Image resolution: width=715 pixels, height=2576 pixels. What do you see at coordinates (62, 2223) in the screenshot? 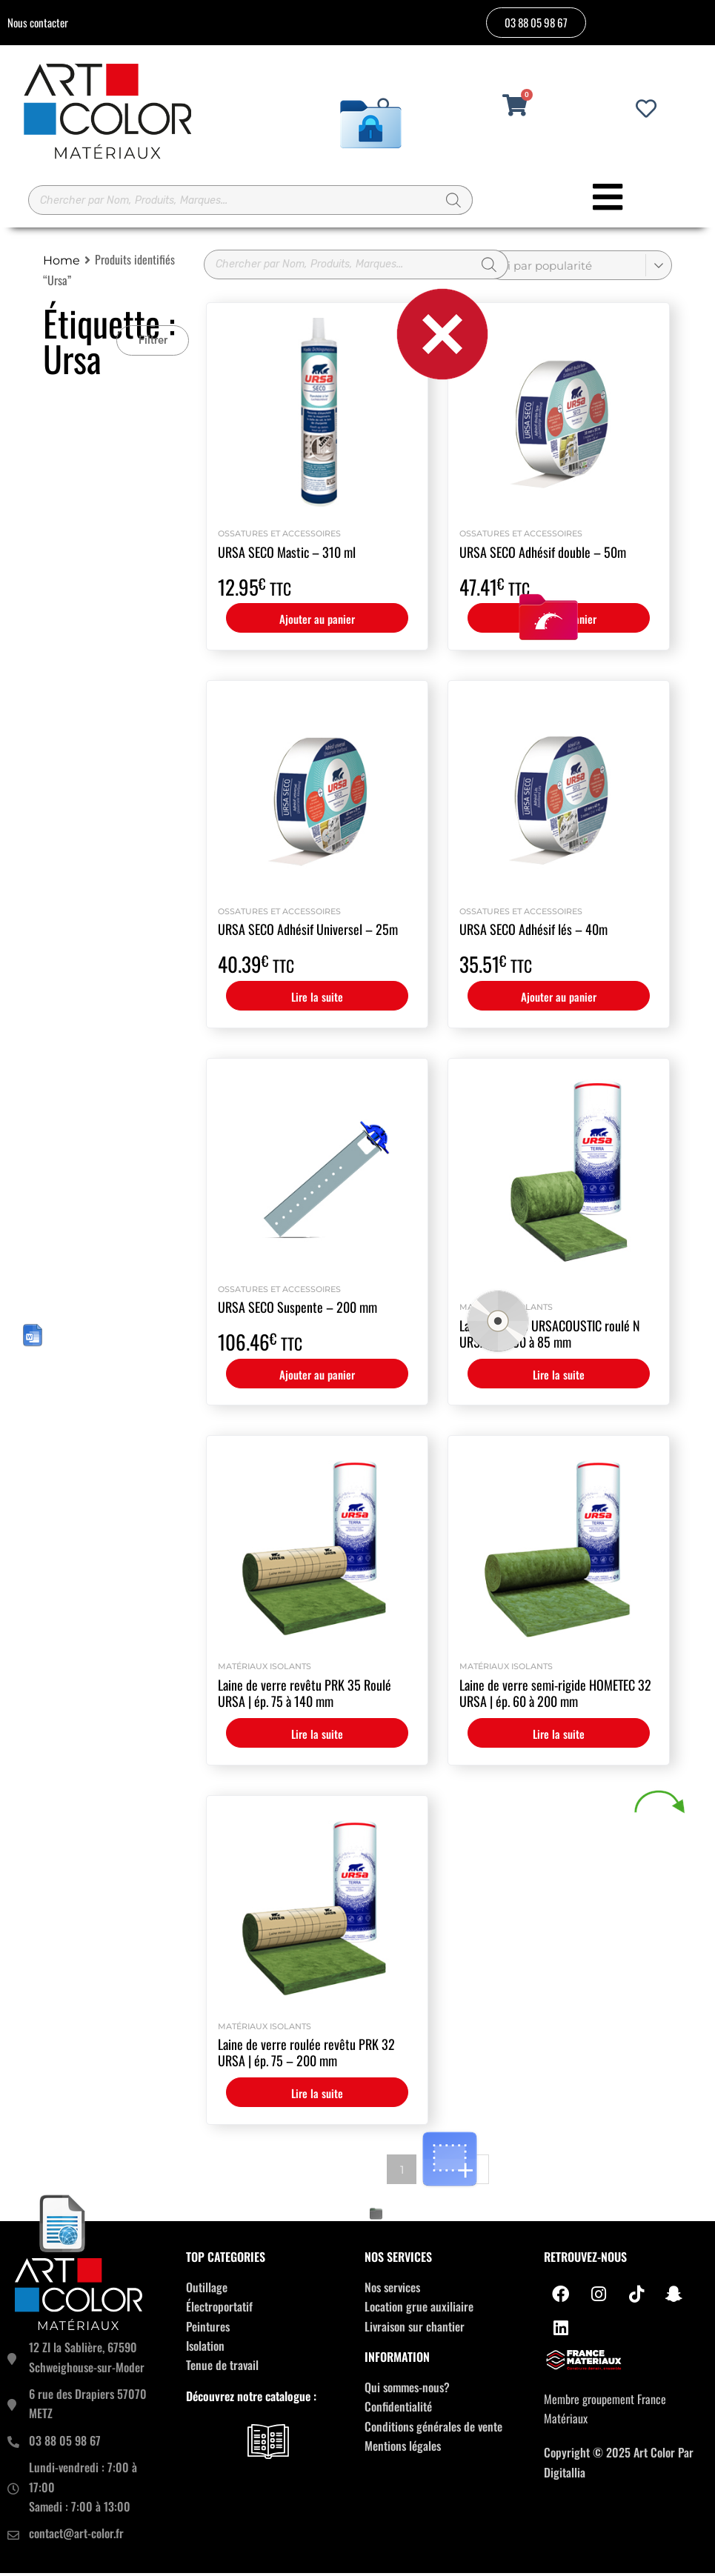
I see `open a web document file` at bounding box center [62, 2223].